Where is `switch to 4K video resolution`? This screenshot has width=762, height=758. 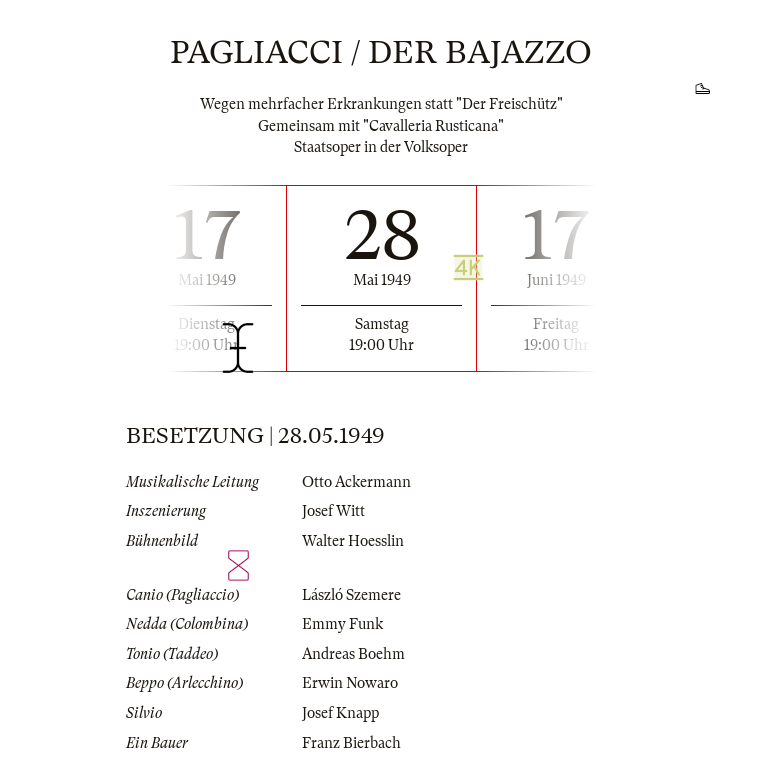
switch to 4K video resolution is located at coordinates (468, 267).